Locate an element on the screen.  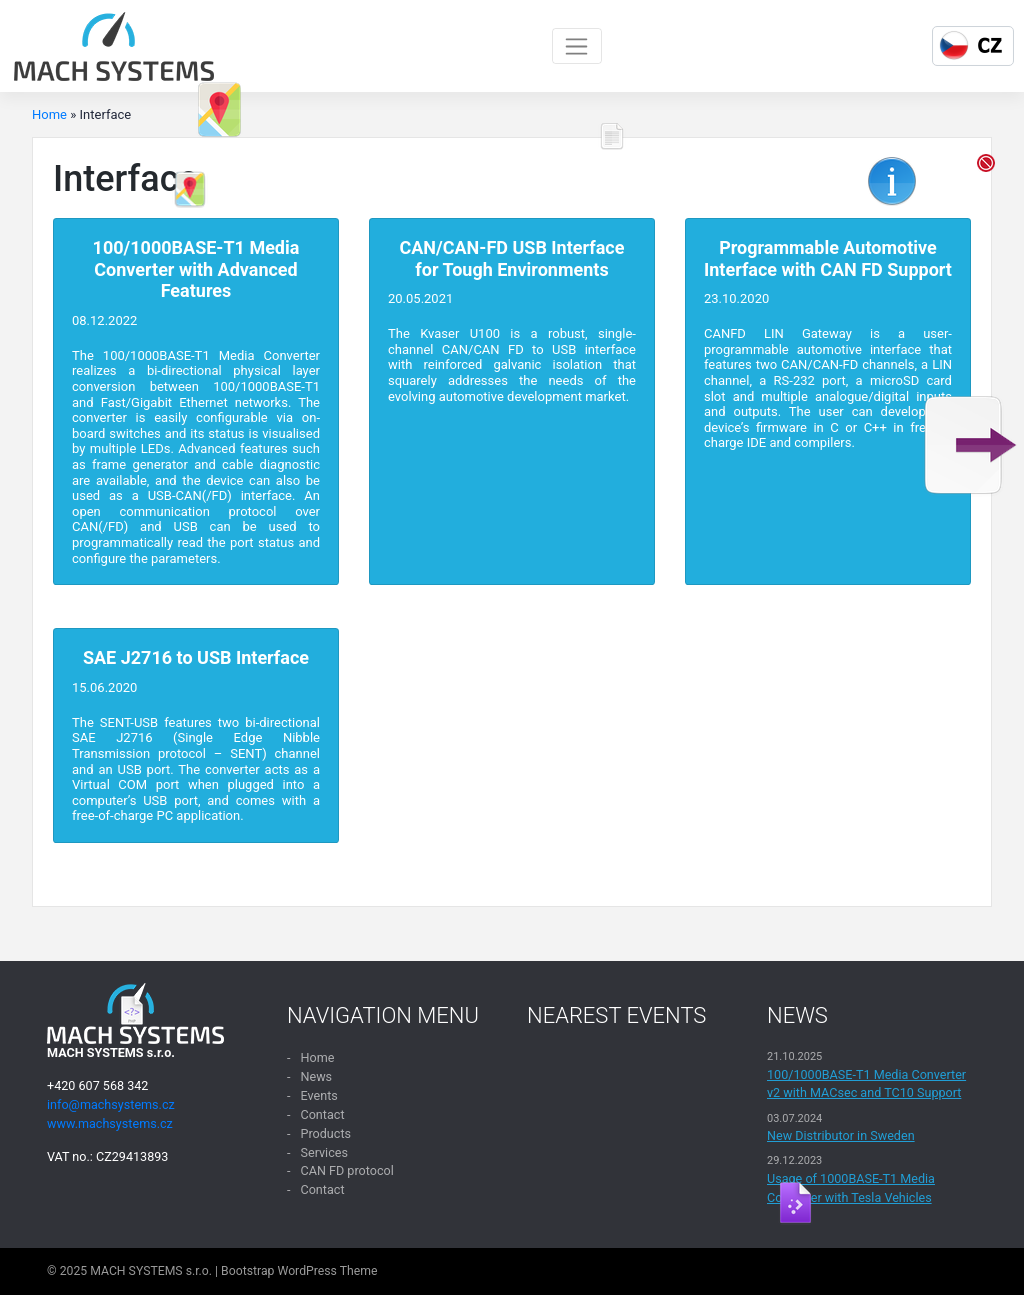
open a google earth location file is located at coordinates (190, 189).